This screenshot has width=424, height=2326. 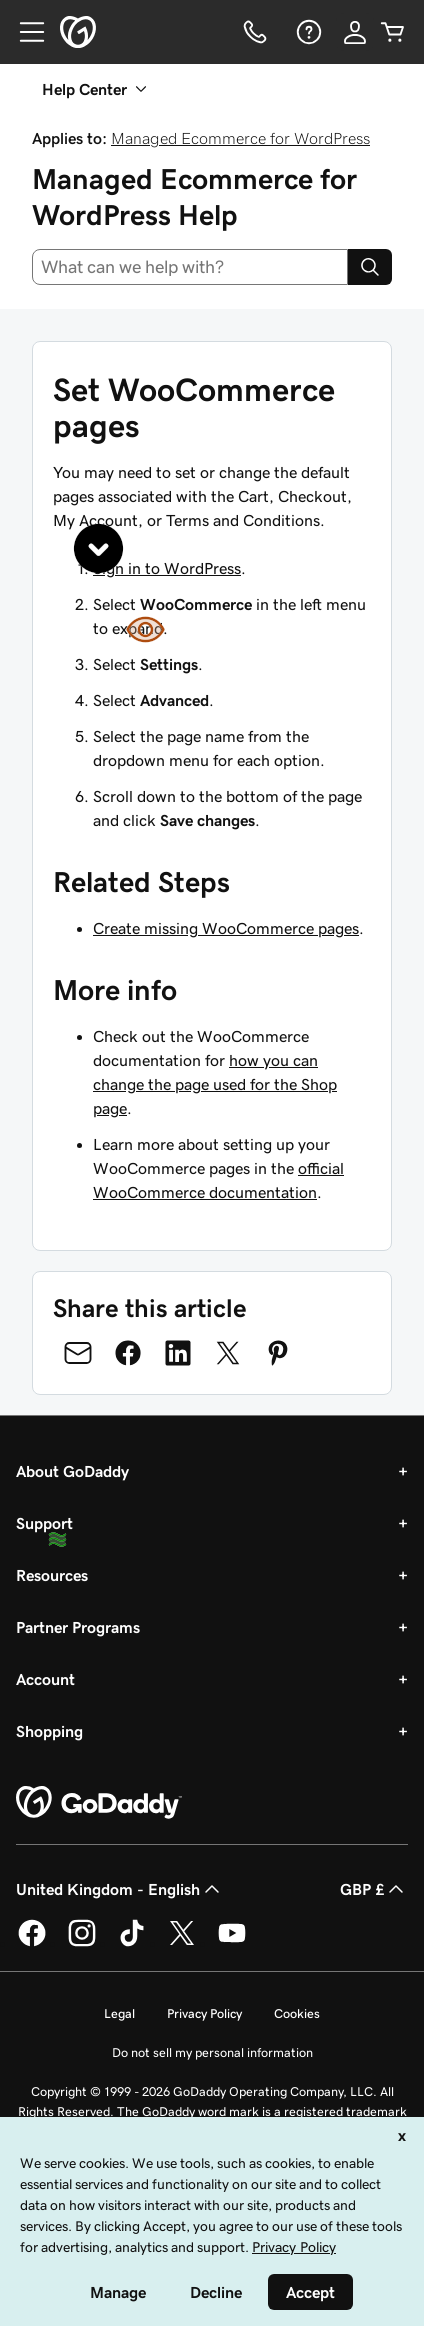 What do you see at coordinates (145, 629) in the screenshot?
I see `view or preview content` at bounding box center [145, 629].